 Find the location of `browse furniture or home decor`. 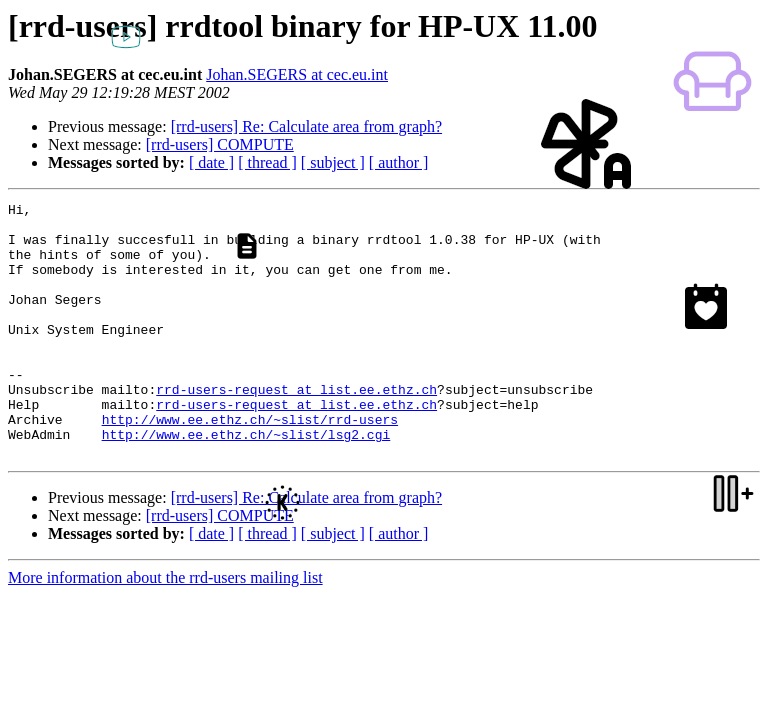

browse furniture or home decor is located at coordinates (712, 82).